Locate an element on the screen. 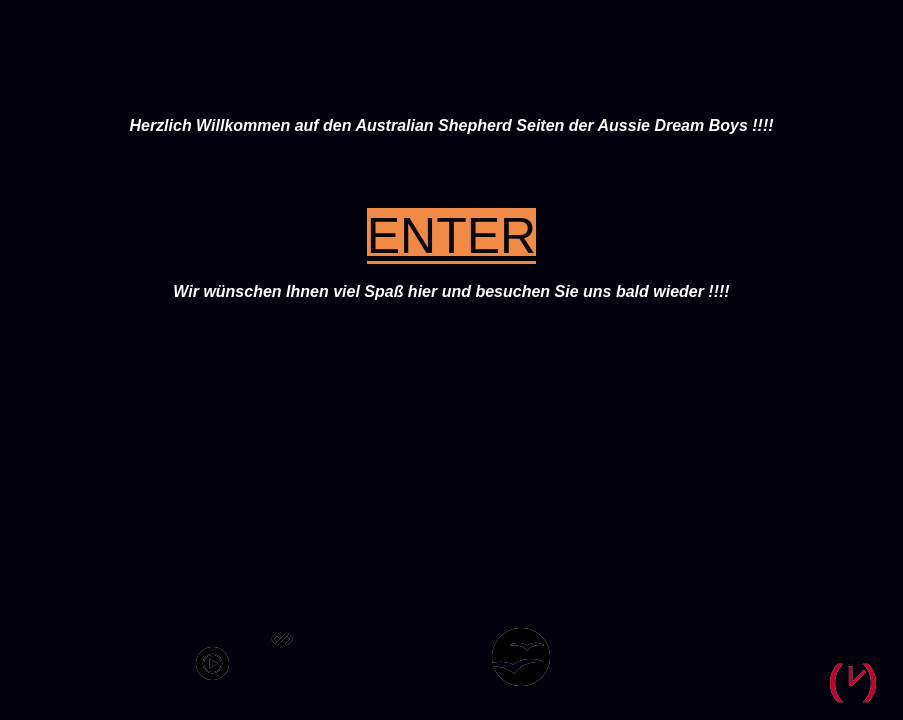  date-fns javascript library logo is located at coordinates (853, 683).